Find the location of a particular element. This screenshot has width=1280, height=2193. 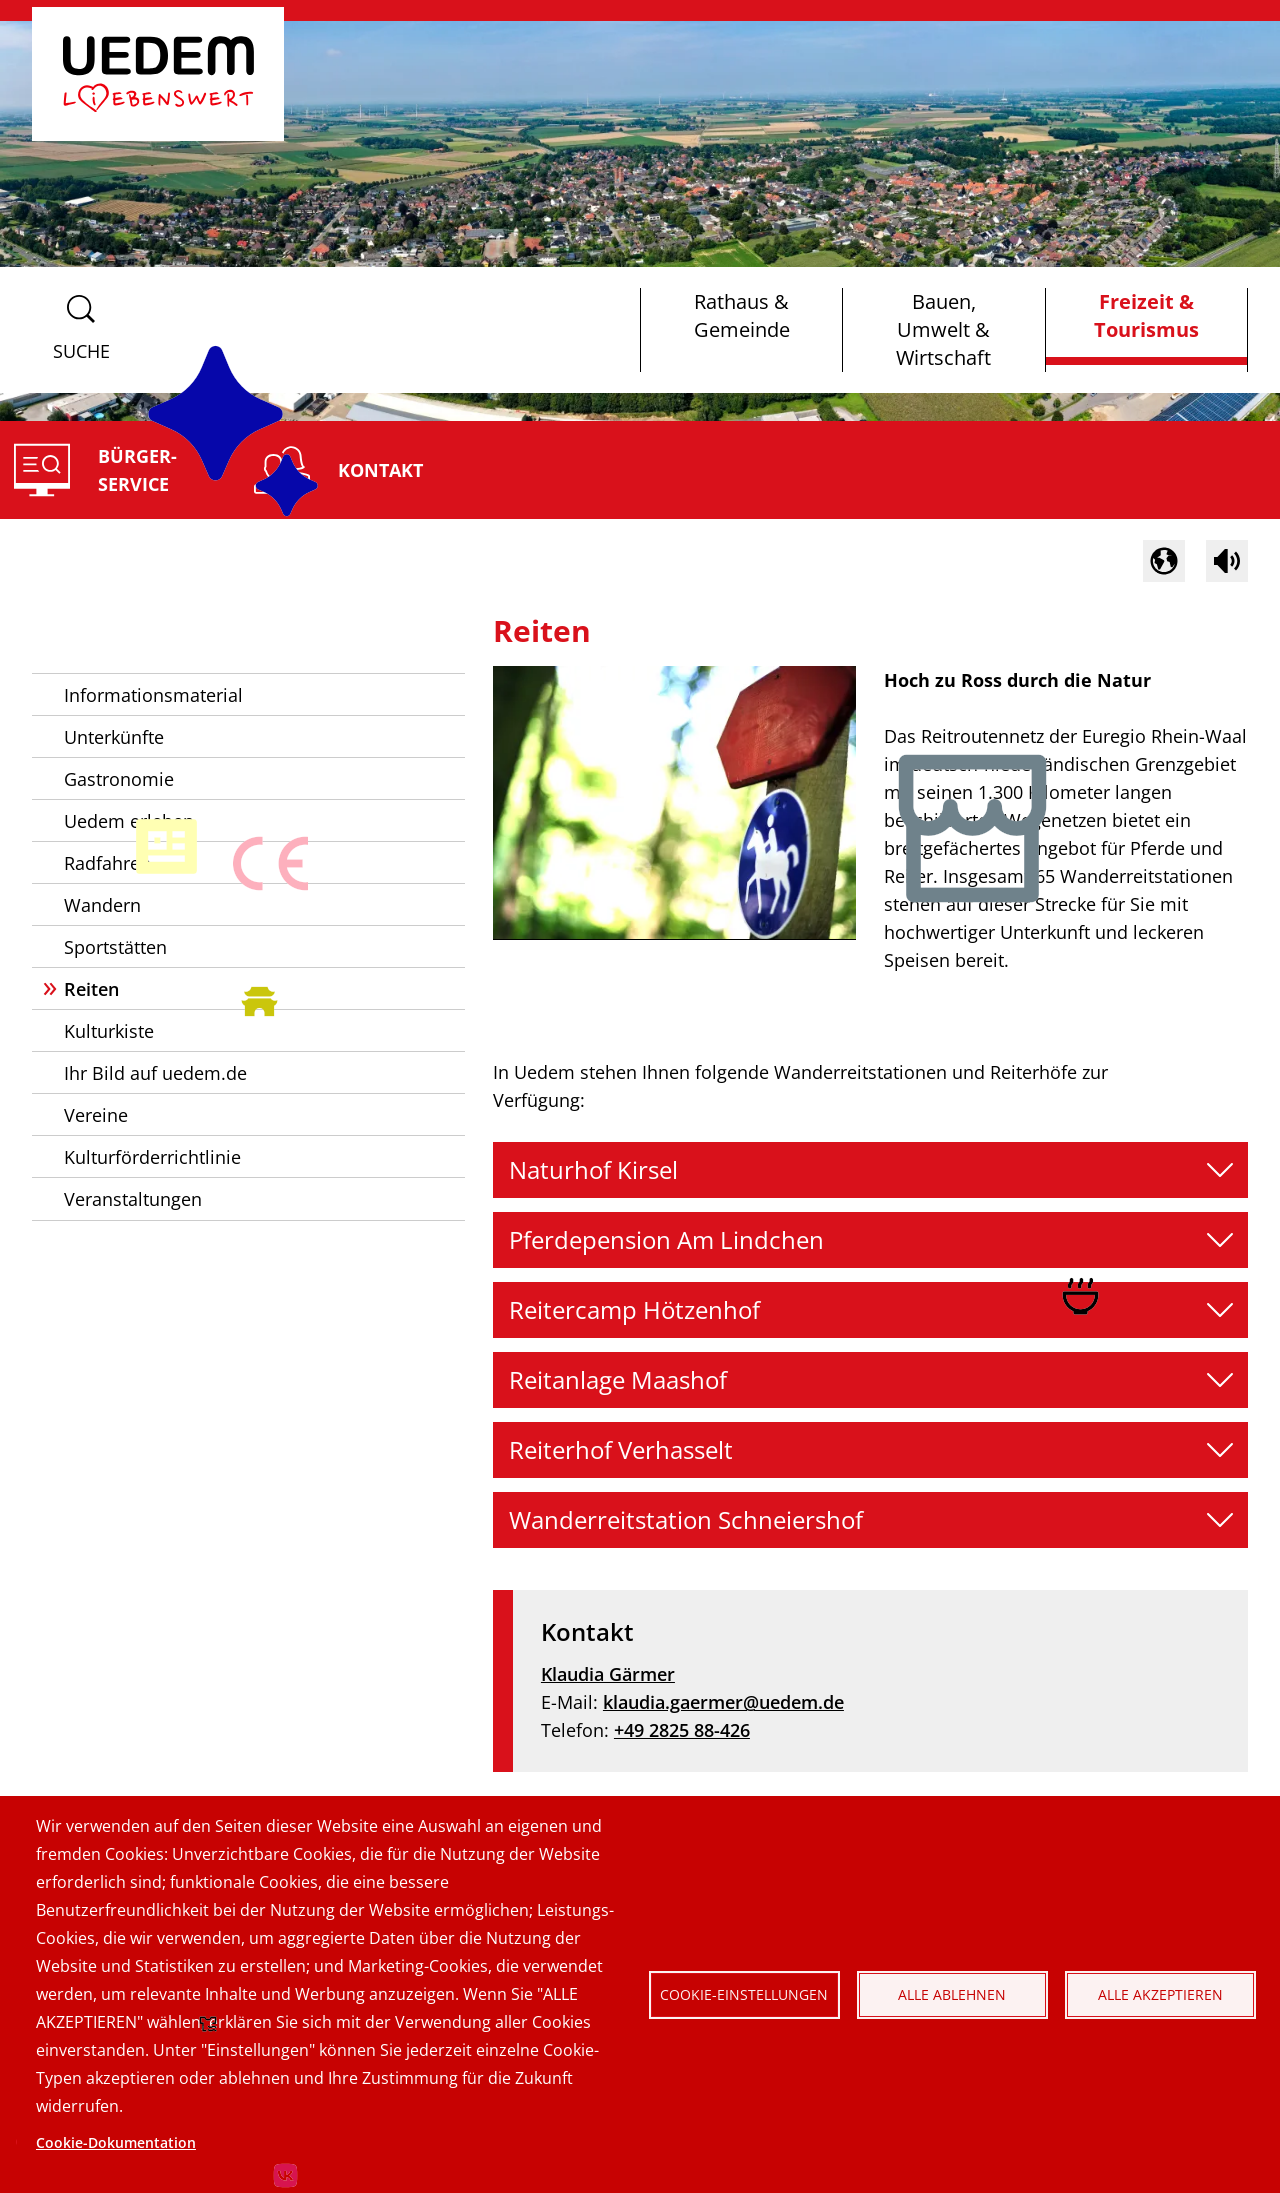

browse or open the store is located at coordinates (972, 828).